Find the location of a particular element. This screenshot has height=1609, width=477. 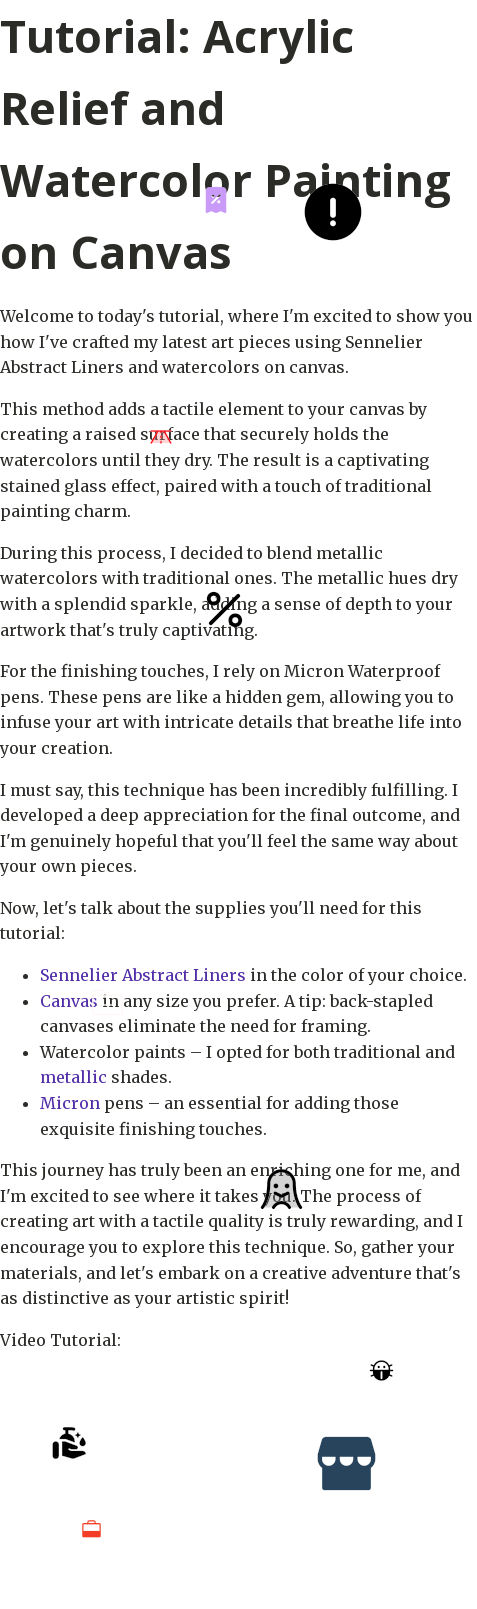

view discount or coupon details is located at coordinates (216, 200).